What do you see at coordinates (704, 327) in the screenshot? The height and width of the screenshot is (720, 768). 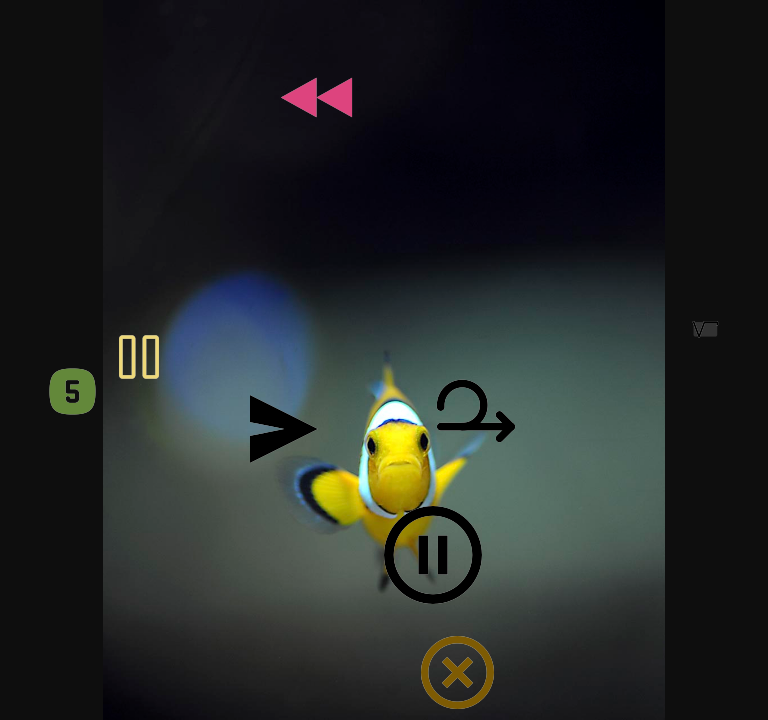 I see `calculate square root` at bounding box center [704, 327].